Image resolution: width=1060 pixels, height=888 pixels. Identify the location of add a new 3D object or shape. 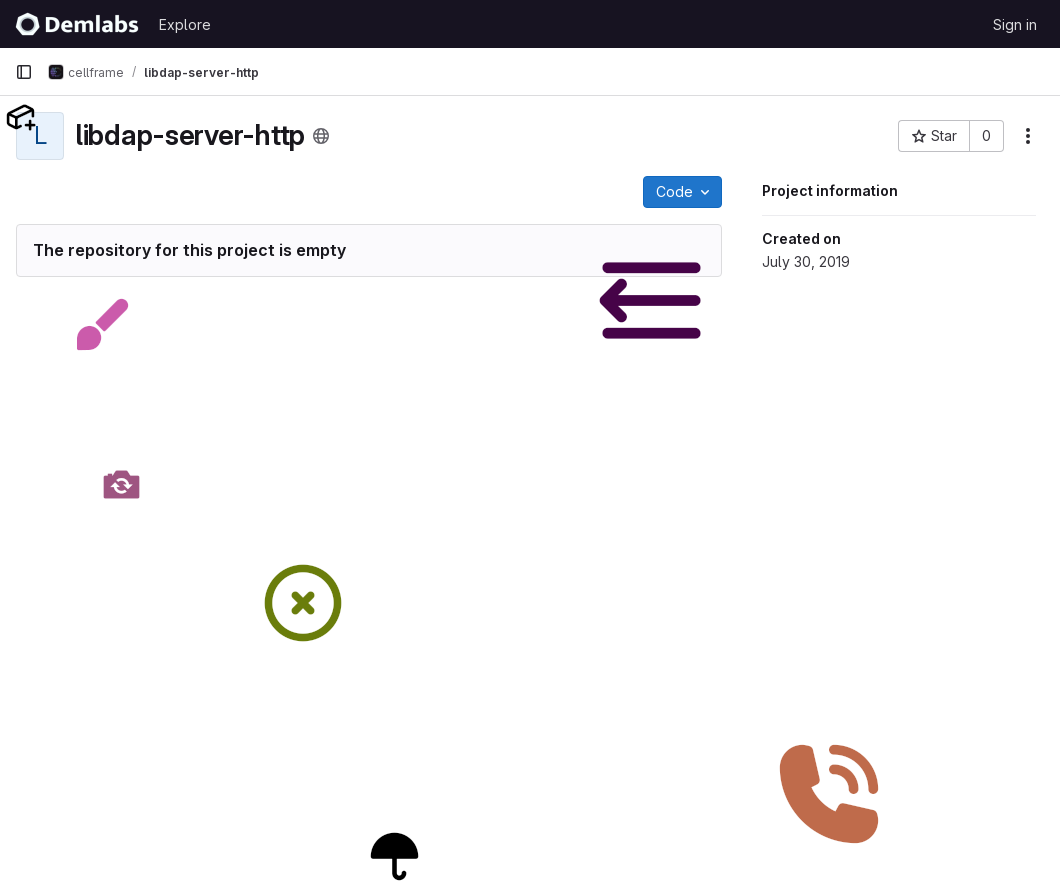
(20, 115).